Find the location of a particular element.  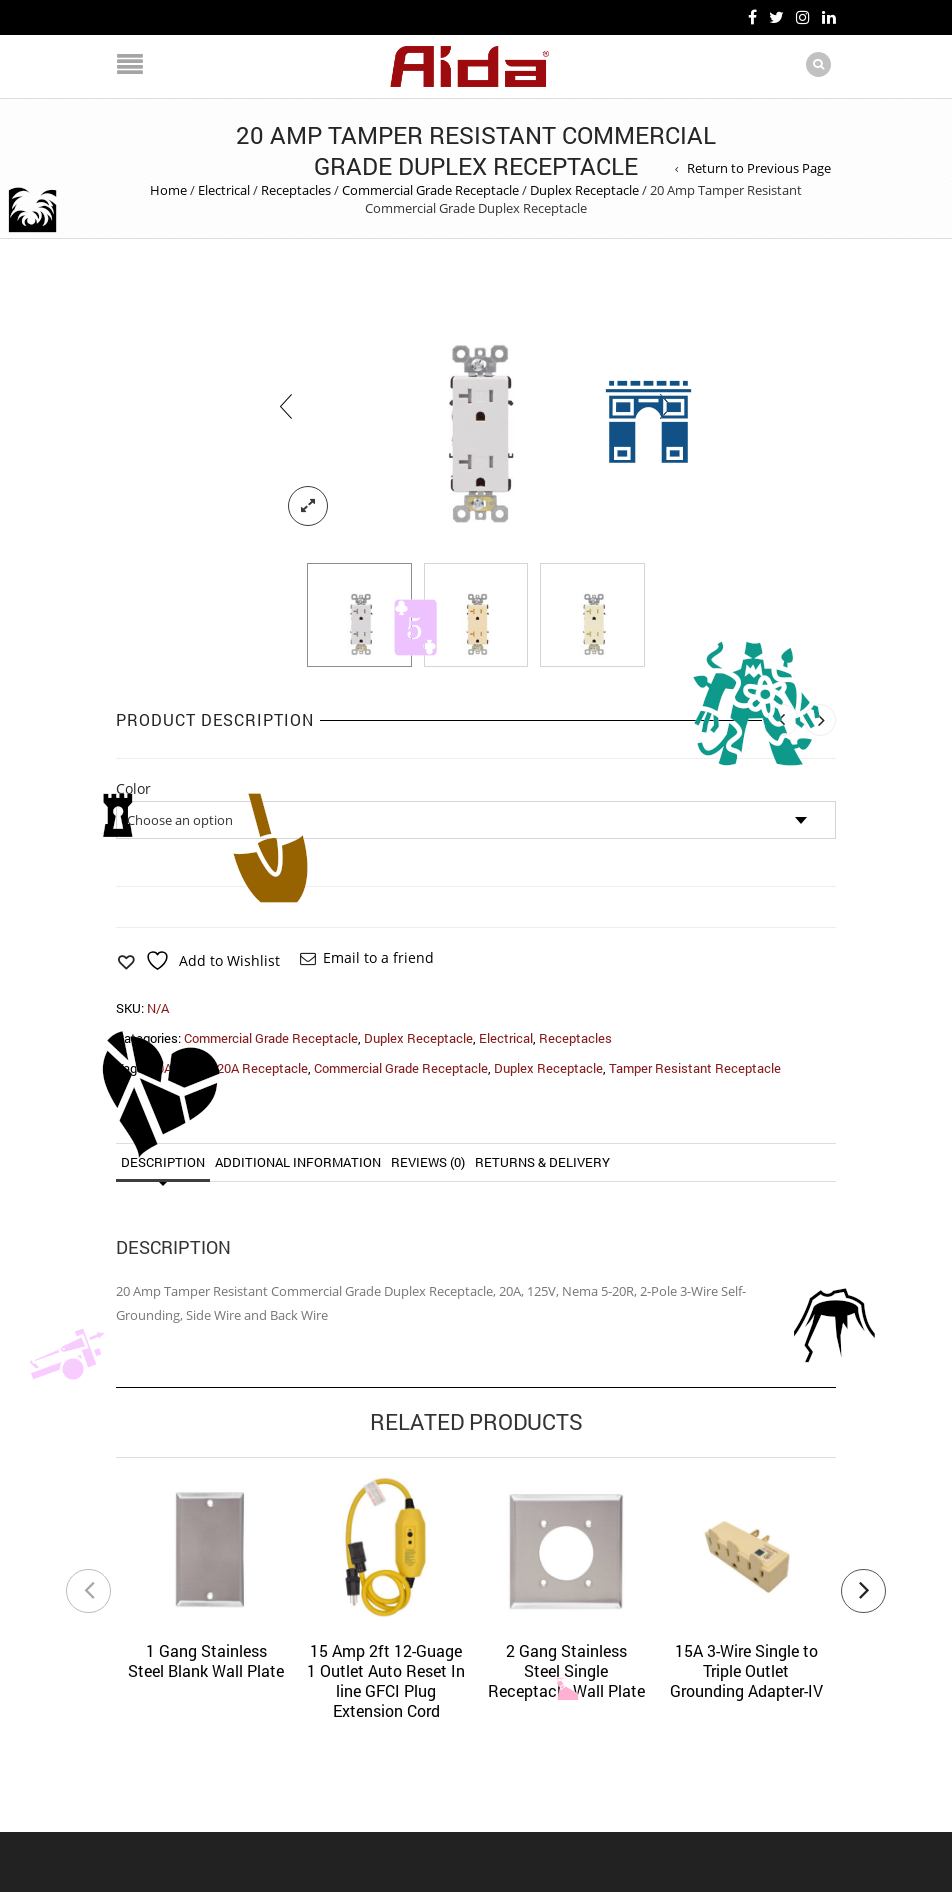

adjust stage or spotlight settings is located at coordinates (567, 1689).